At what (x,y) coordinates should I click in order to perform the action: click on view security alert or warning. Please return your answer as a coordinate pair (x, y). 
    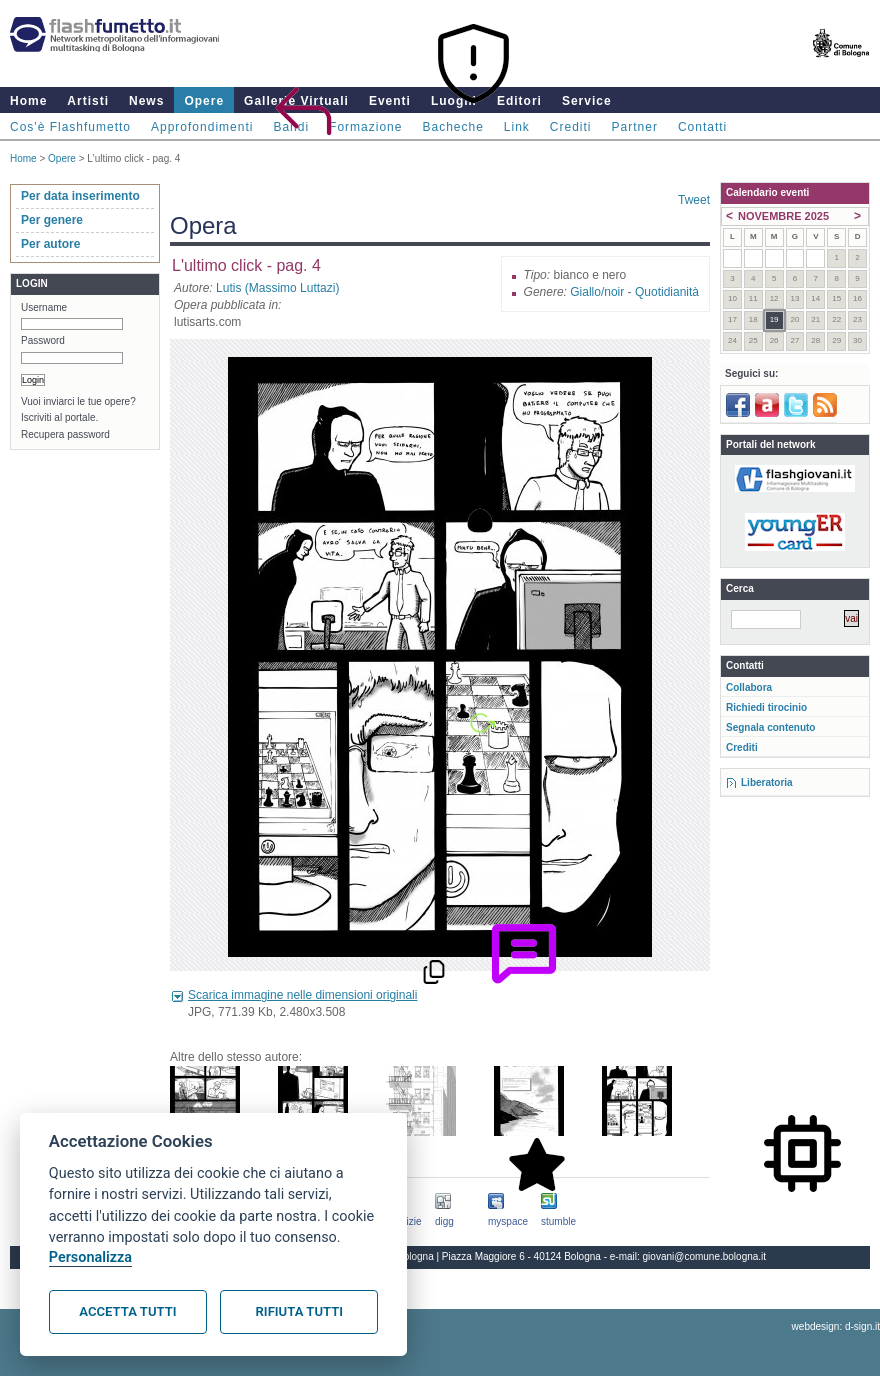
    Looking at the image, I should click on (473, 64).